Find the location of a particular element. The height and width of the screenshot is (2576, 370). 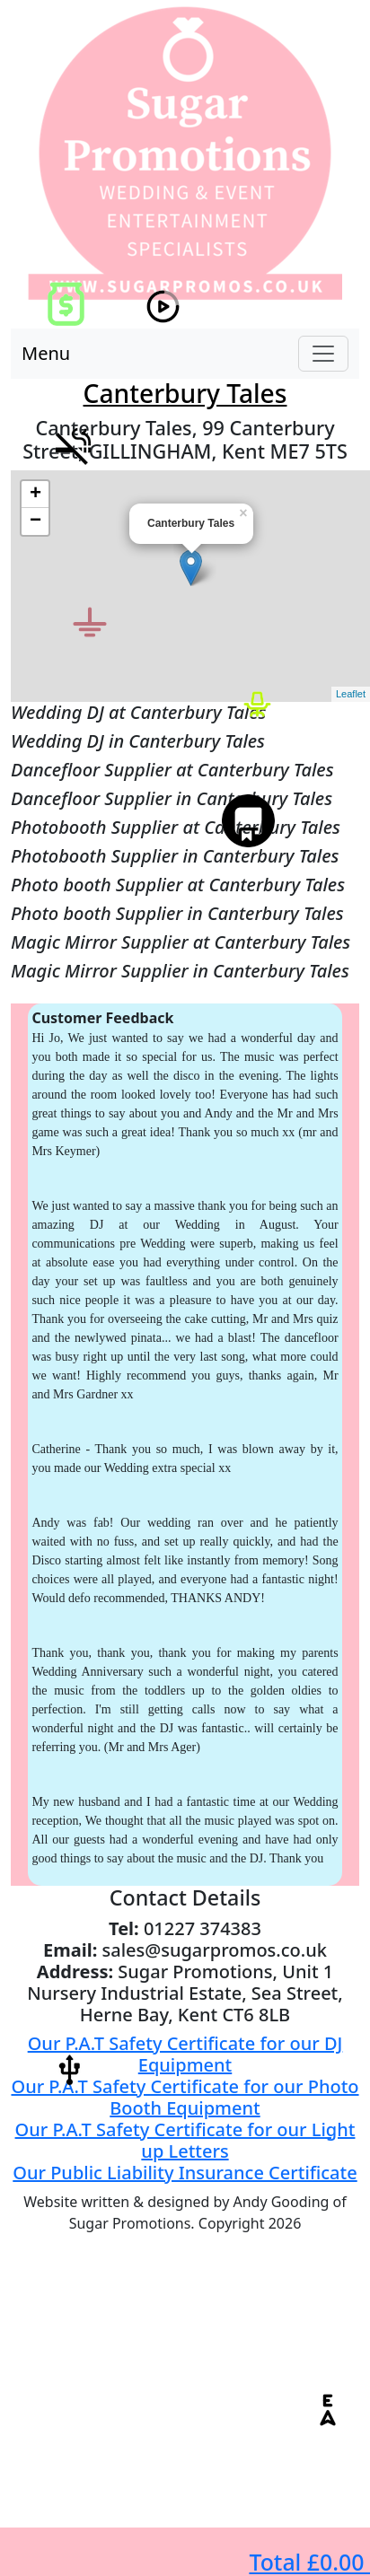

indicates electrical ground connection in circuit diagrams is located at coordinates (90, 622).